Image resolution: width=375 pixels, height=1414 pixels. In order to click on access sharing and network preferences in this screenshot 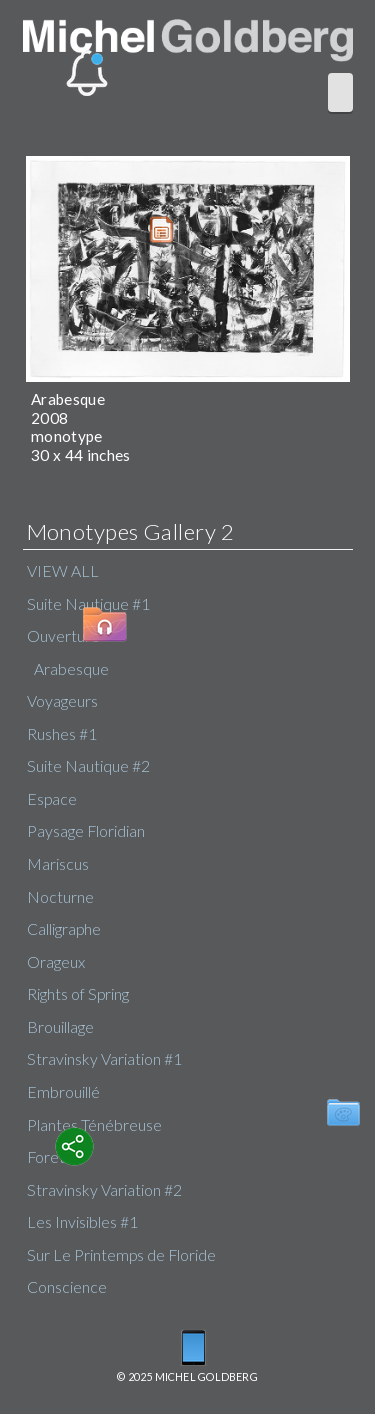, I will do `click(74, 1146)`.